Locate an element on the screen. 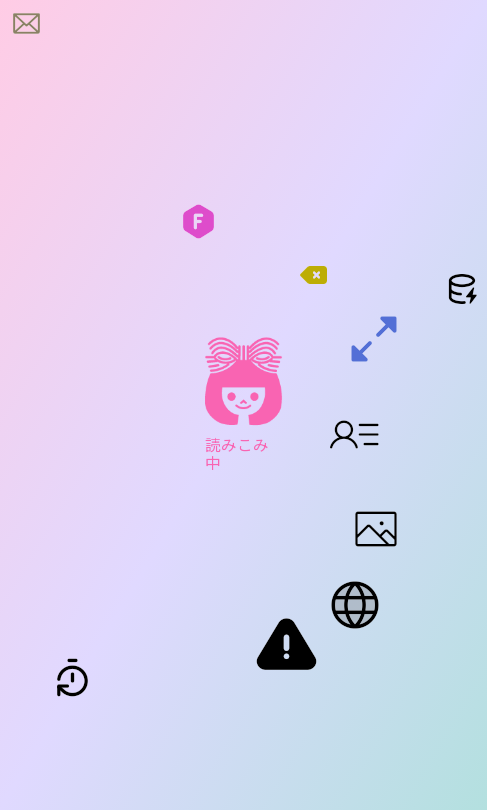 This screenshot has height=810, width=487. delete the last character typed is located at coordinates (315, 275).